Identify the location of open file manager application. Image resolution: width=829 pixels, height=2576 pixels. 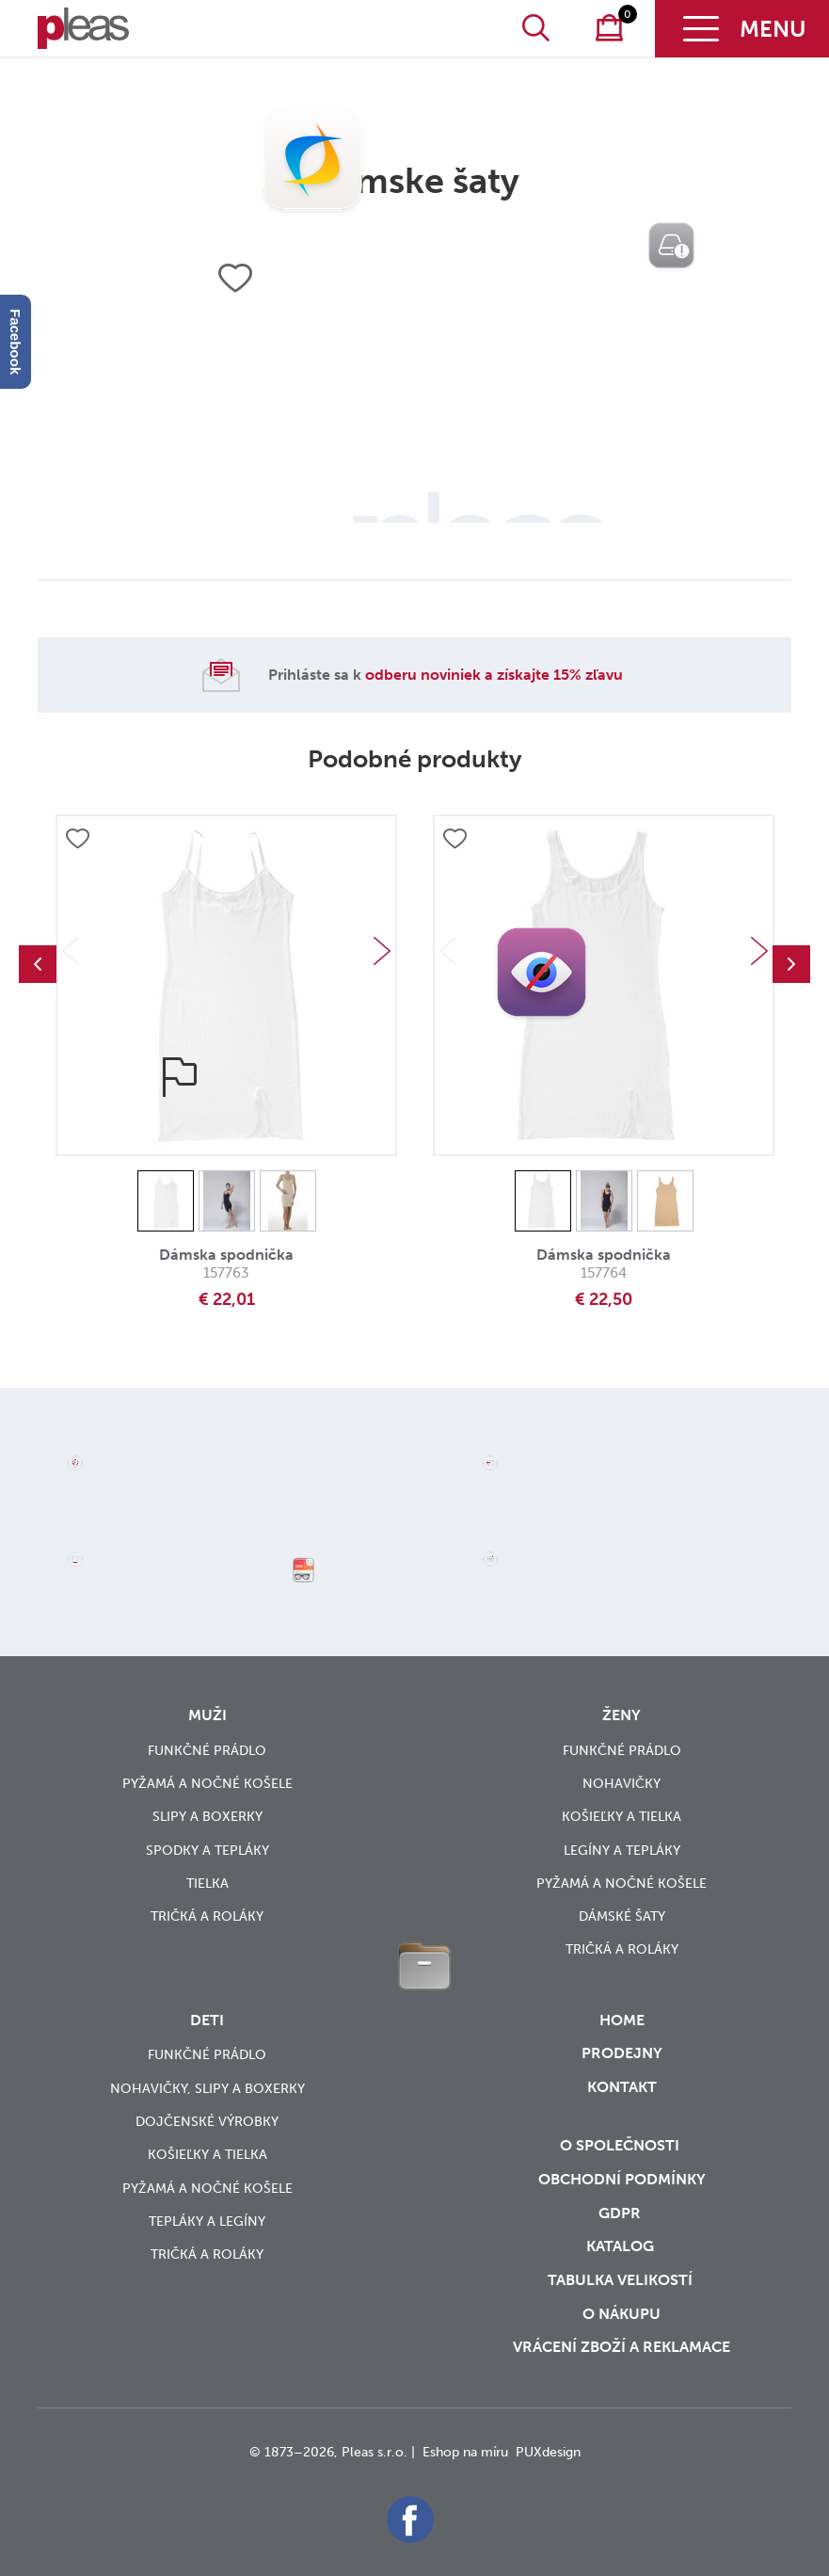
(424, 1966).